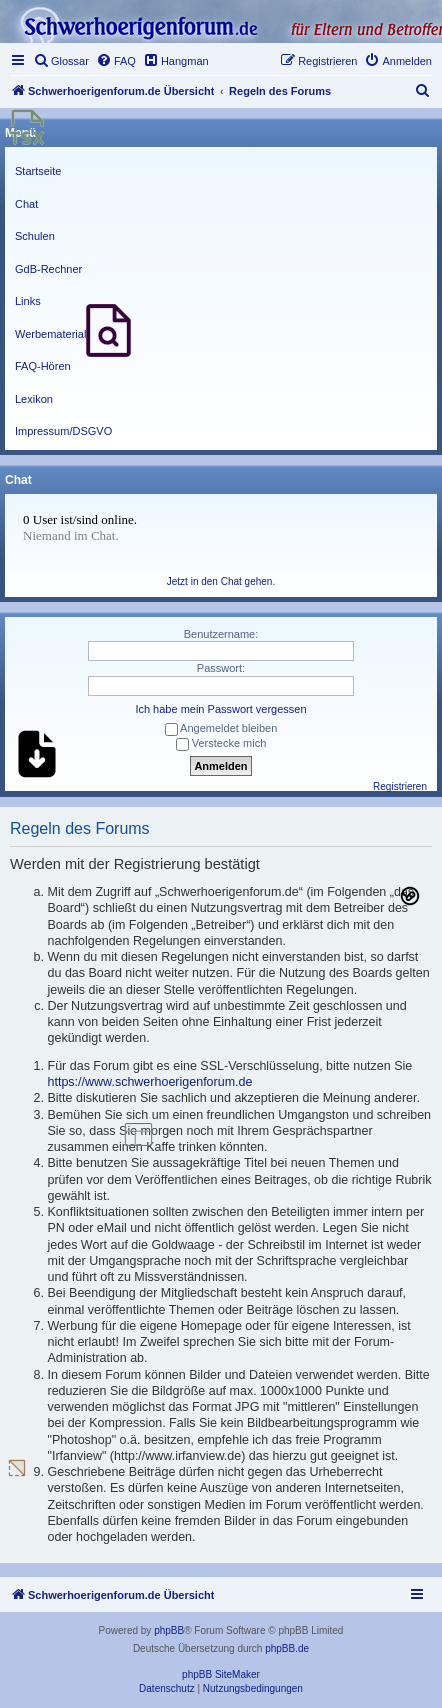 Image resolution: width=442 pixels, height=1708 pixels. I want to click on search within a document, so click(108, 330).